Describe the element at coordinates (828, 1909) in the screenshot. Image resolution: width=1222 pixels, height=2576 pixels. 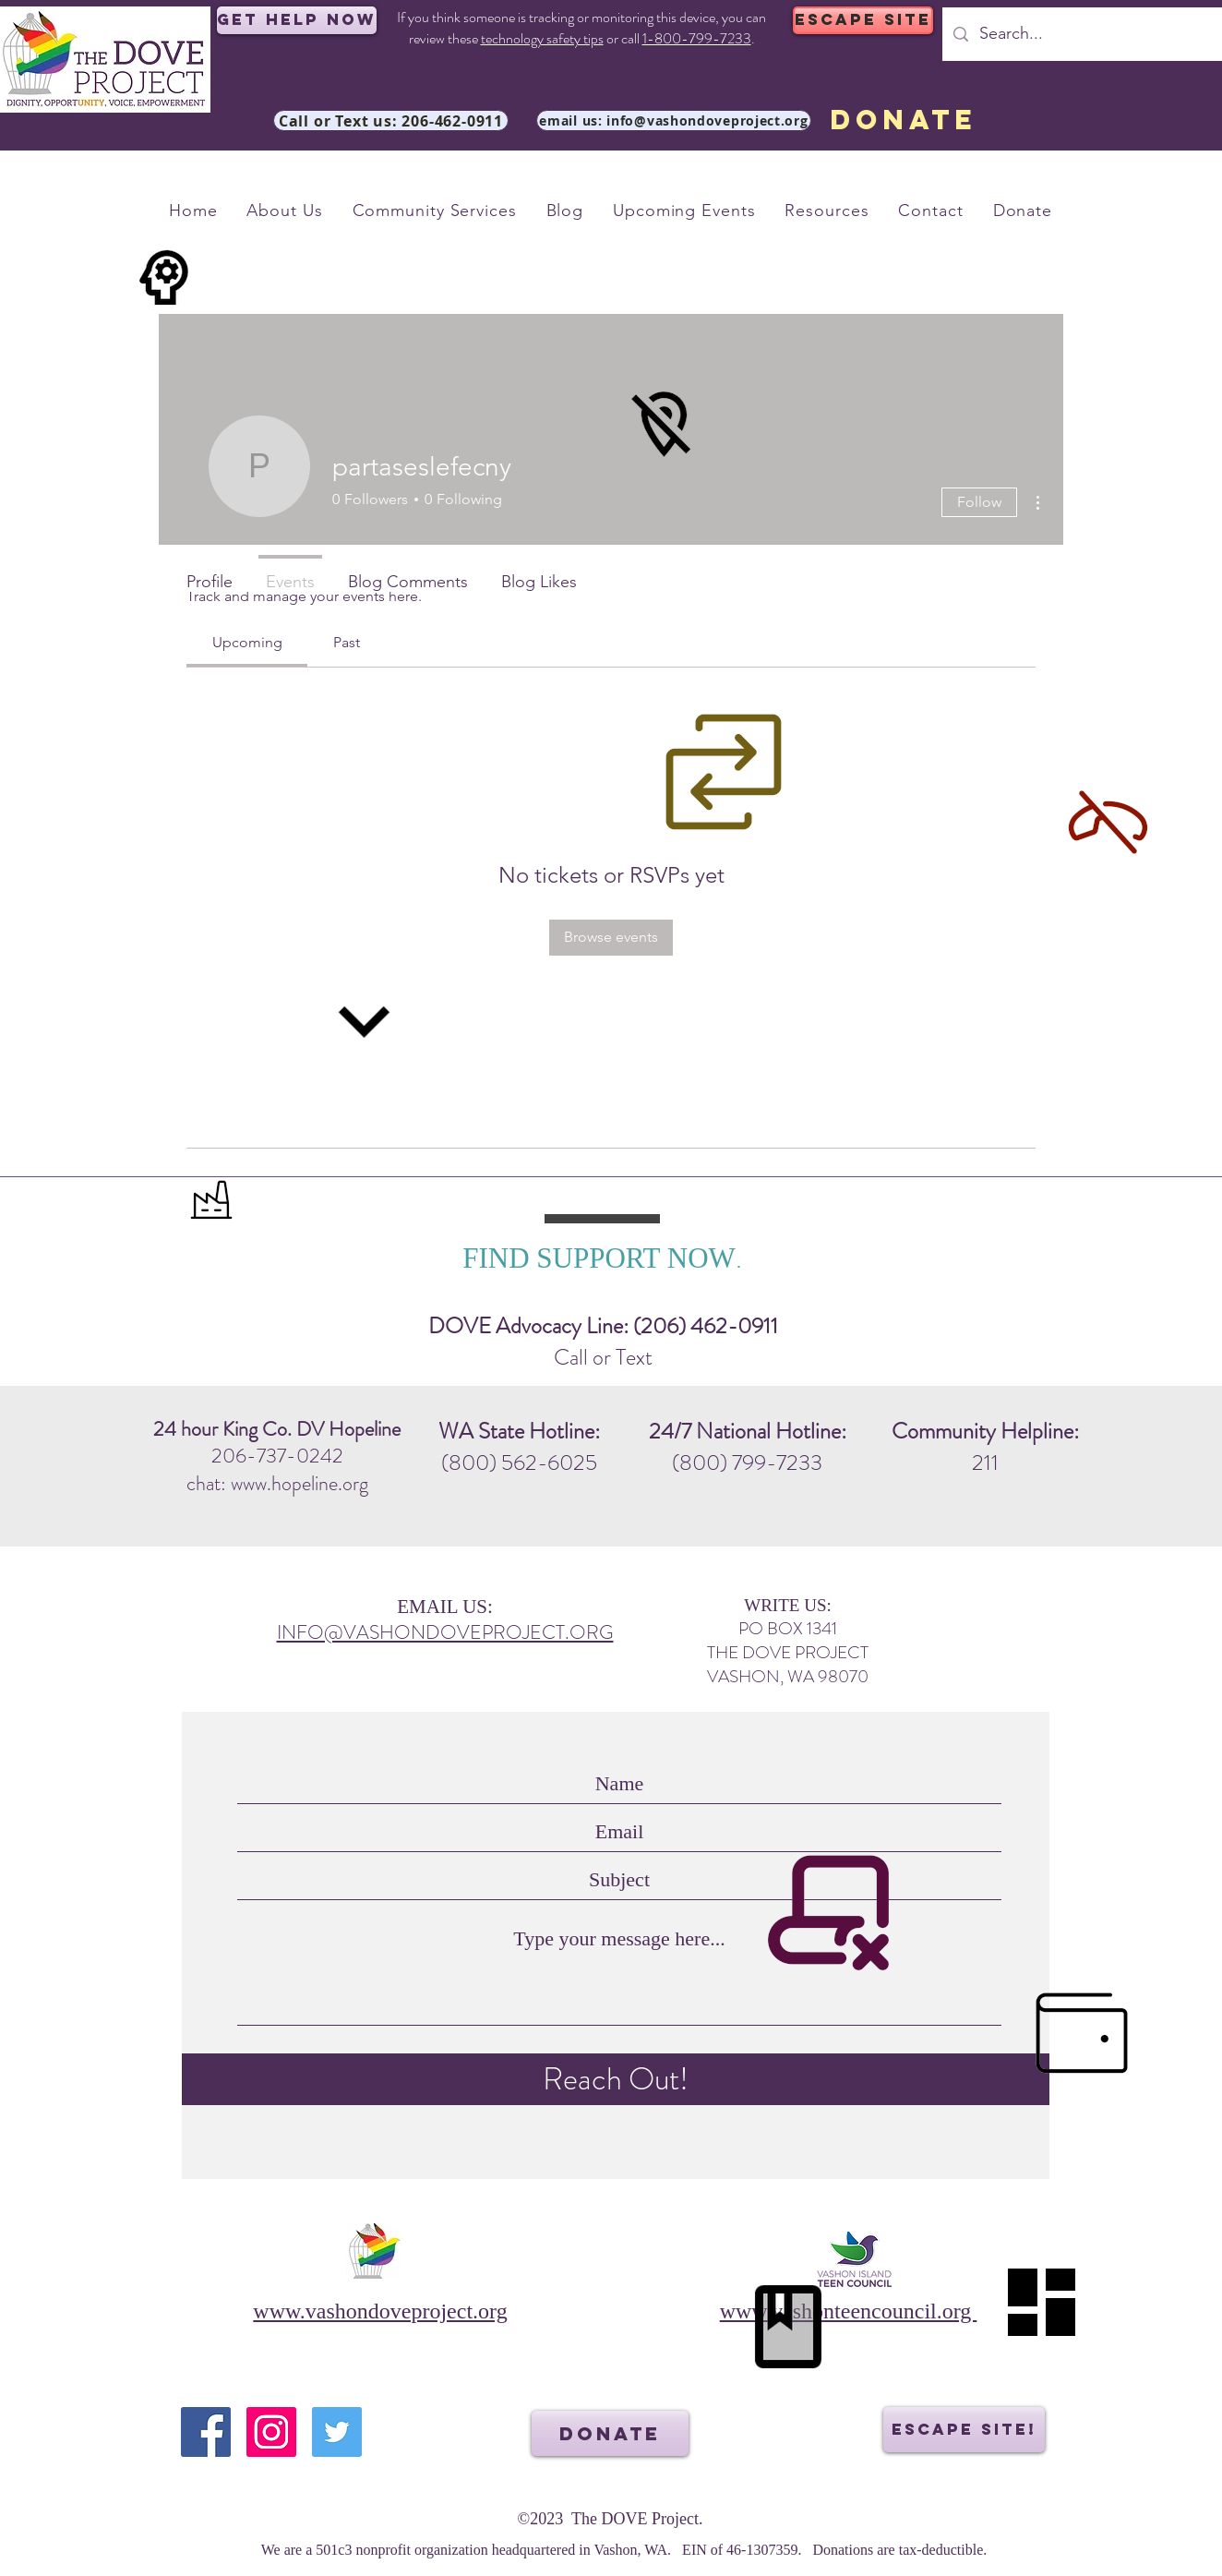
I see `remove or delete a script` at that location.